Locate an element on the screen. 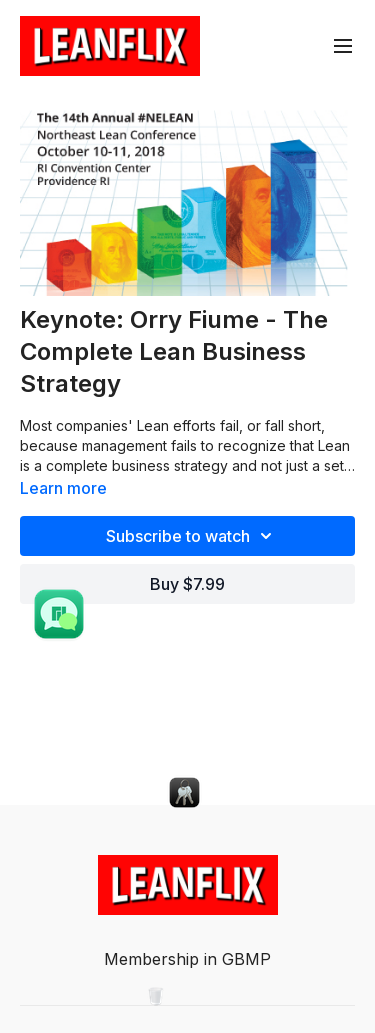  open the trash to view deleted items is located at coordinates (156, 996).